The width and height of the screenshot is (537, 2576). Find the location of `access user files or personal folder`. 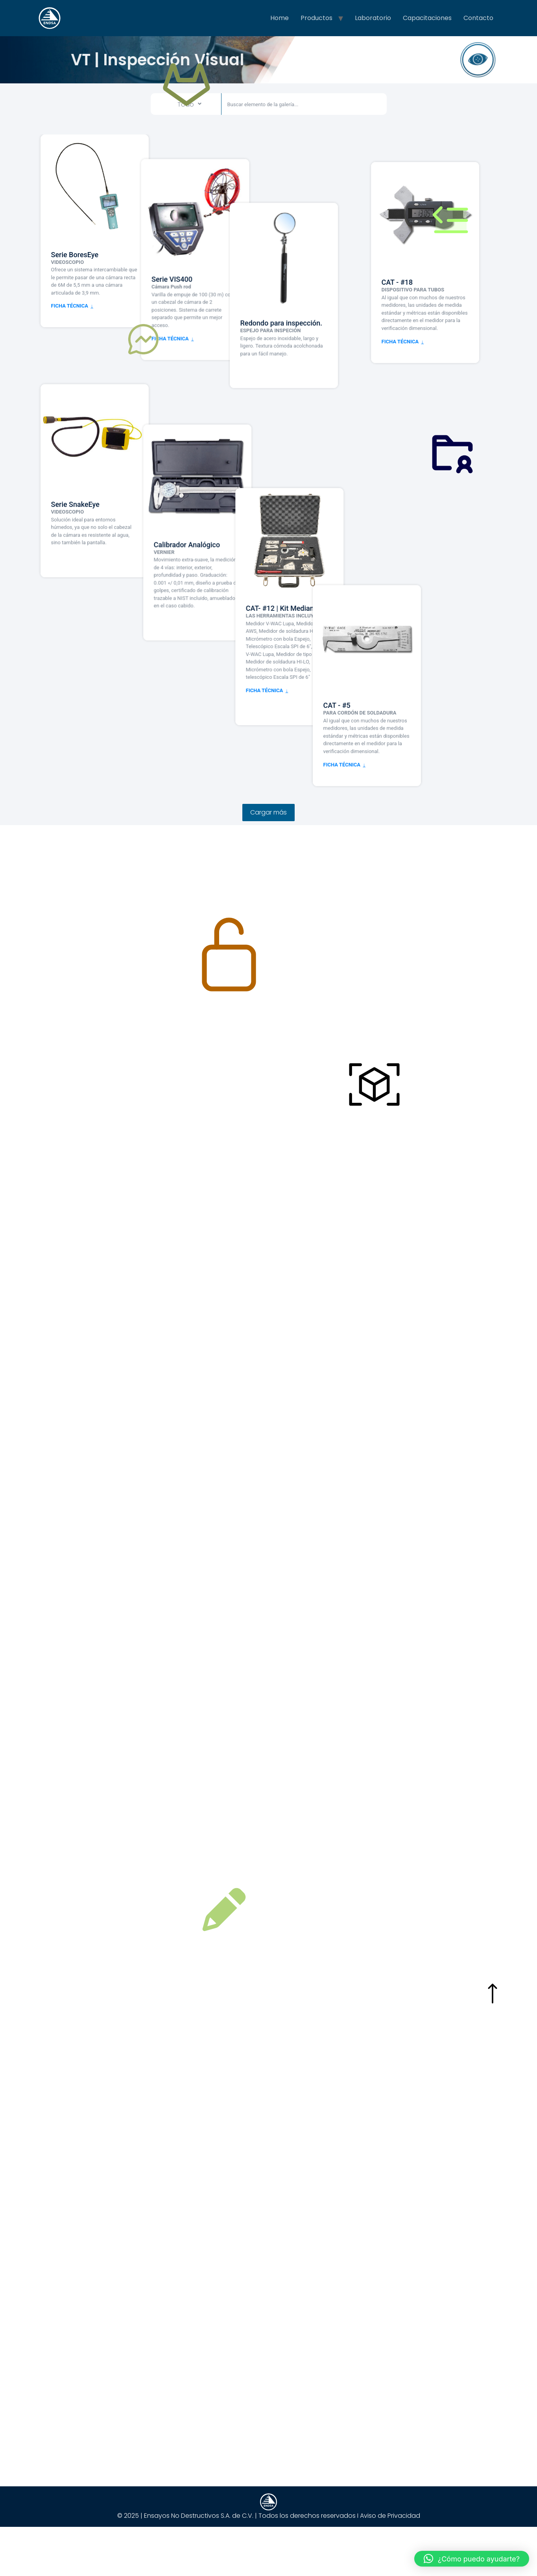

access user files or personal folder is located at coordinates (452, 453).